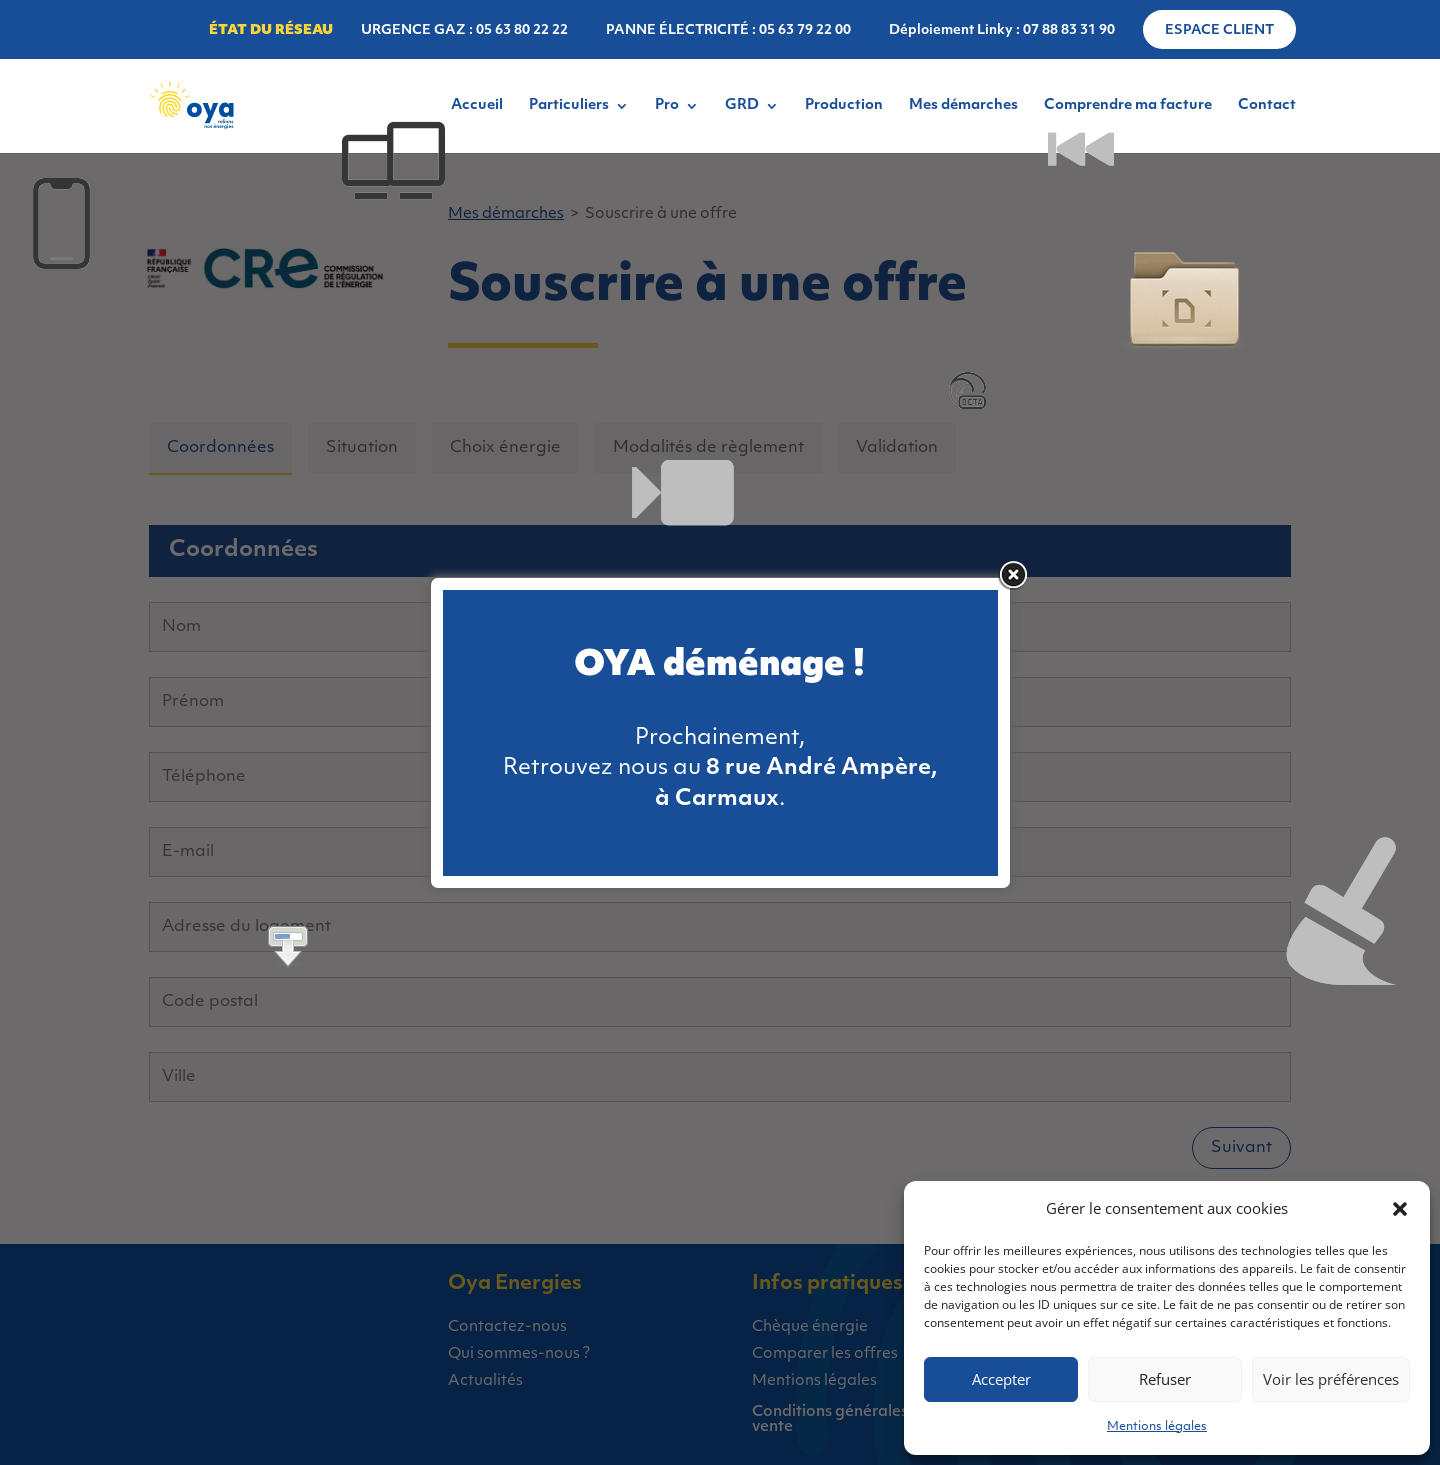  What do you see at coordinates (393, 160) in the screenshot?
I see `display arrangement settings for multiple monitors` at bounding box center [393, 160].